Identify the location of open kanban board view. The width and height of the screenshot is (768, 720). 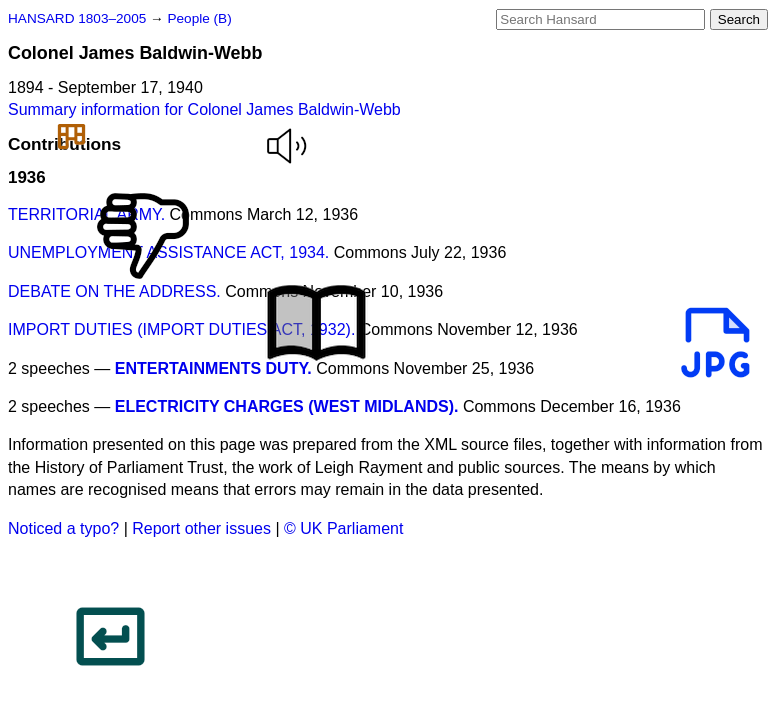
(71, 135).